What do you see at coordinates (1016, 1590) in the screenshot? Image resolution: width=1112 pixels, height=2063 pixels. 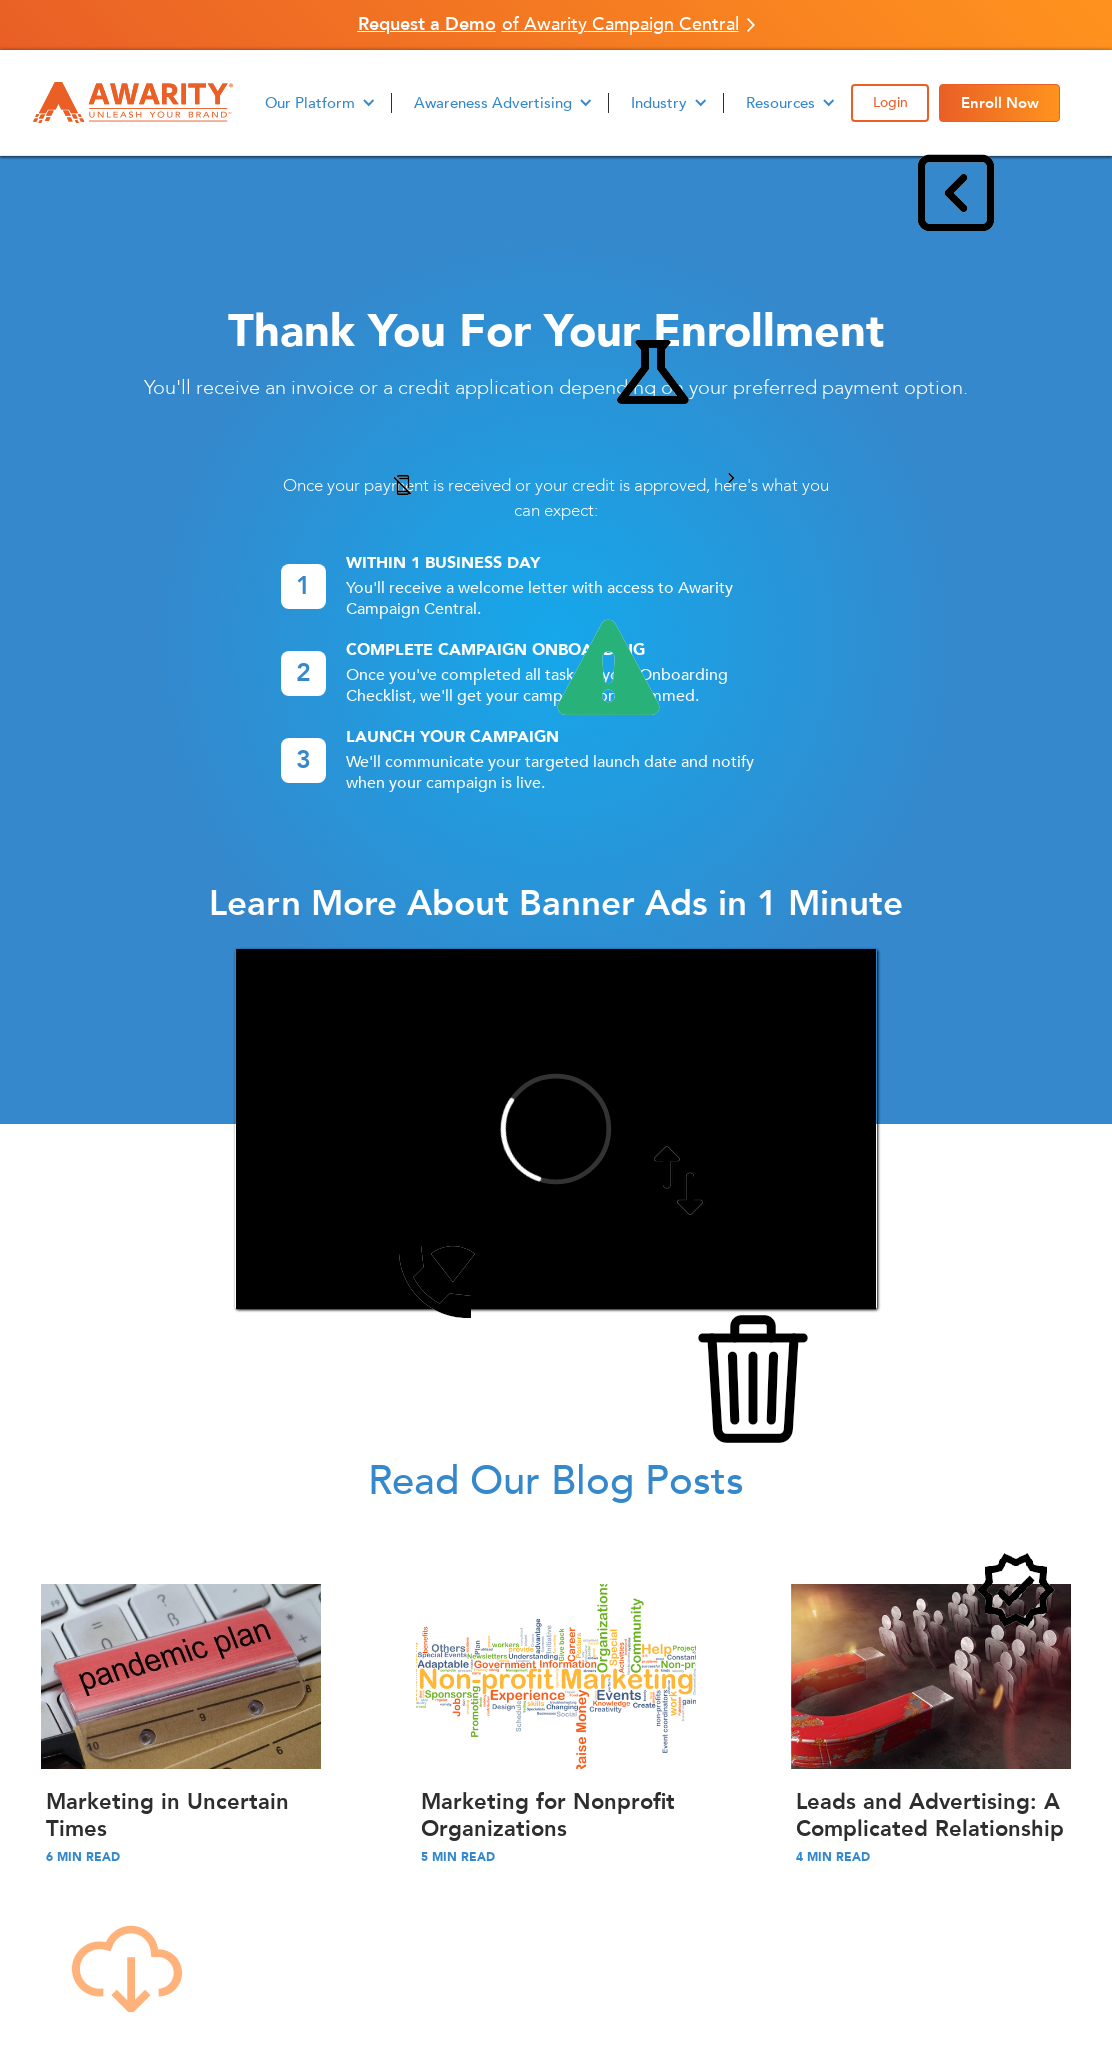 I see `indicates a verified account or profile` at bounding box center [1016, 1590].